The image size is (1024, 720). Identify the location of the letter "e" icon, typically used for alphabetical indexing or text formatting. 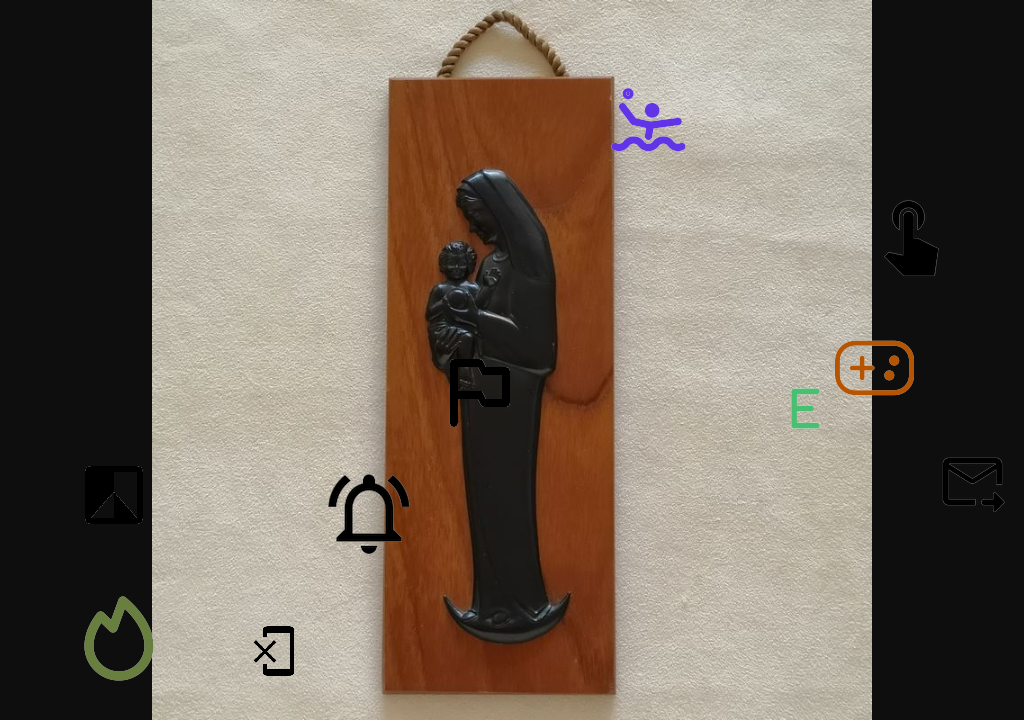
(805, 408).